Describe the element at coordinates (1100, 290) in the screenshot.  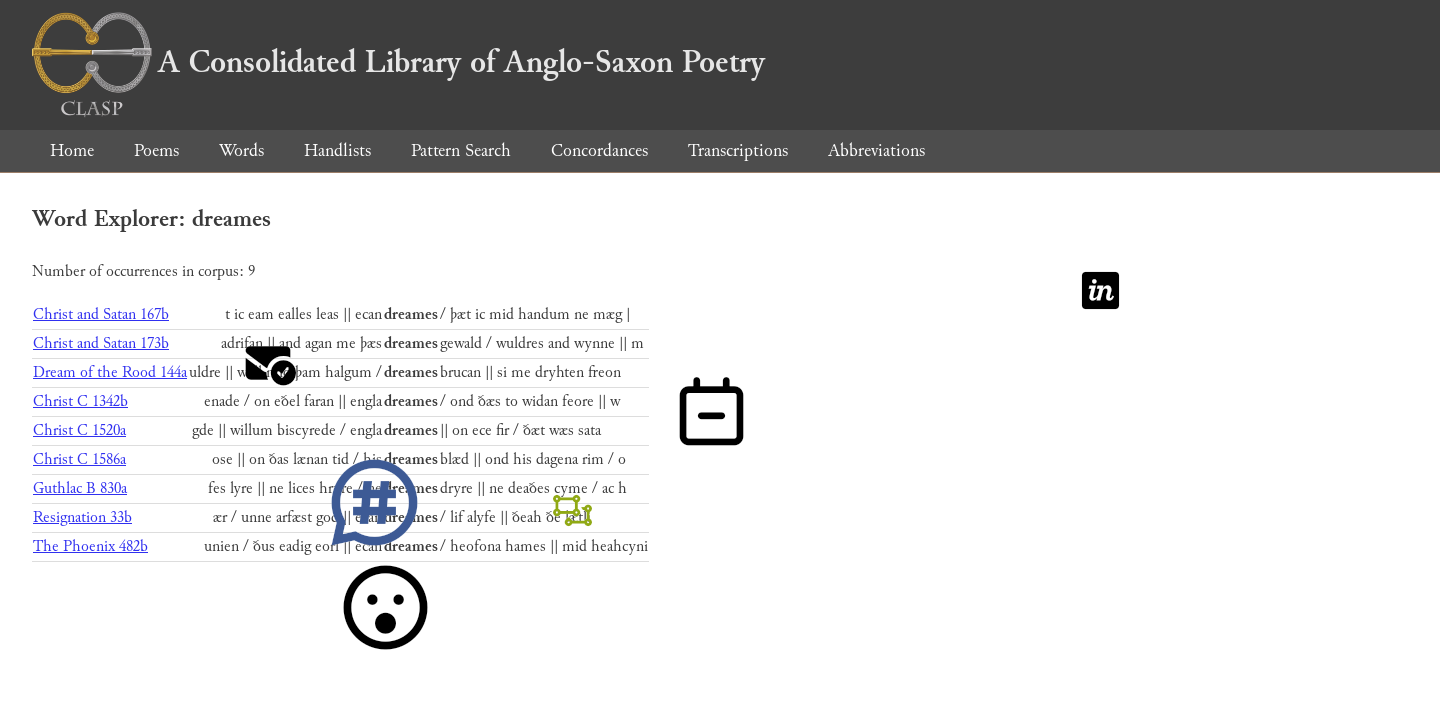
I see `open InVision app` at that location.